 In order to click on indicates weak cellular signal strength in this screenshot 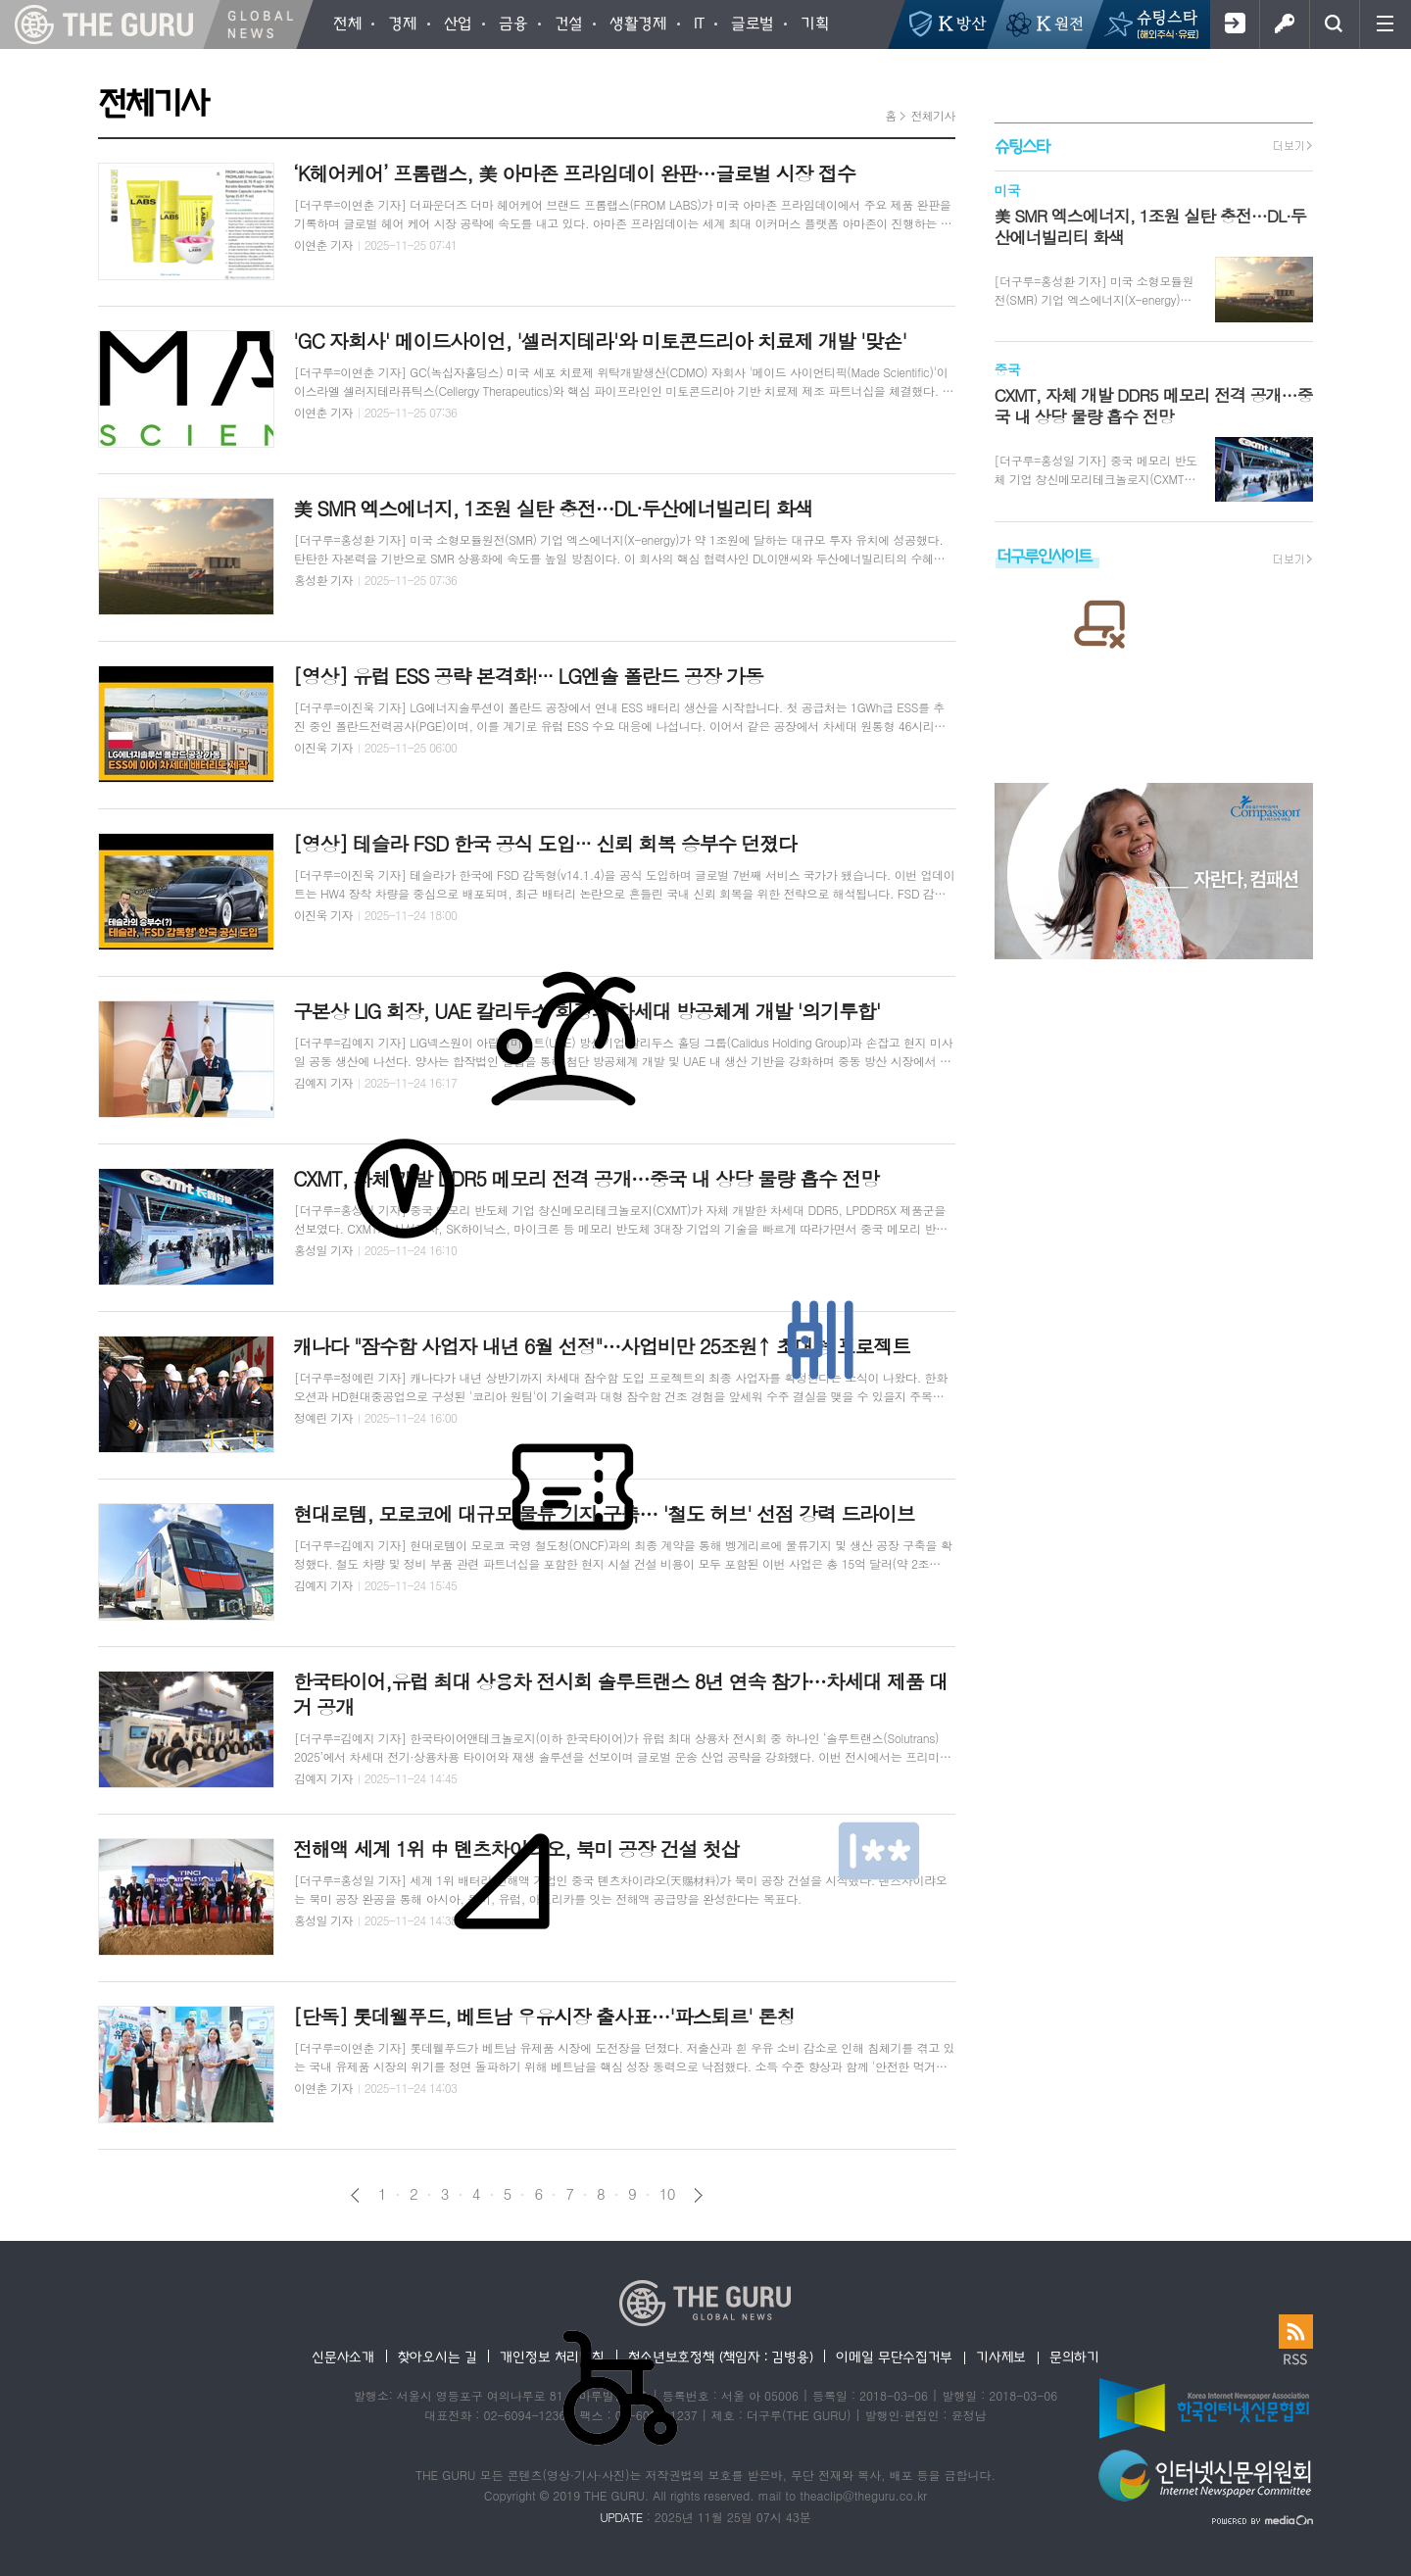, I will do `click(502, 1881)`.